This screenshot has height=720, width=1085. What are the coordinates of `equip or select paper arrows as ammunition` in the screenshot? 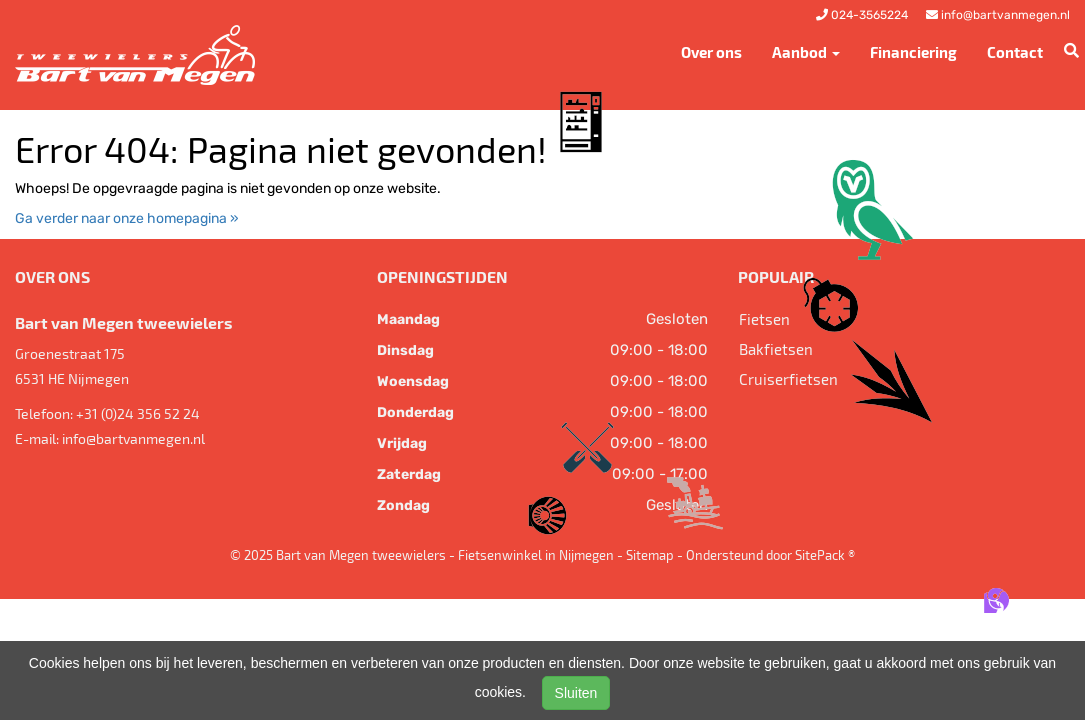 It's located at (890, 380).